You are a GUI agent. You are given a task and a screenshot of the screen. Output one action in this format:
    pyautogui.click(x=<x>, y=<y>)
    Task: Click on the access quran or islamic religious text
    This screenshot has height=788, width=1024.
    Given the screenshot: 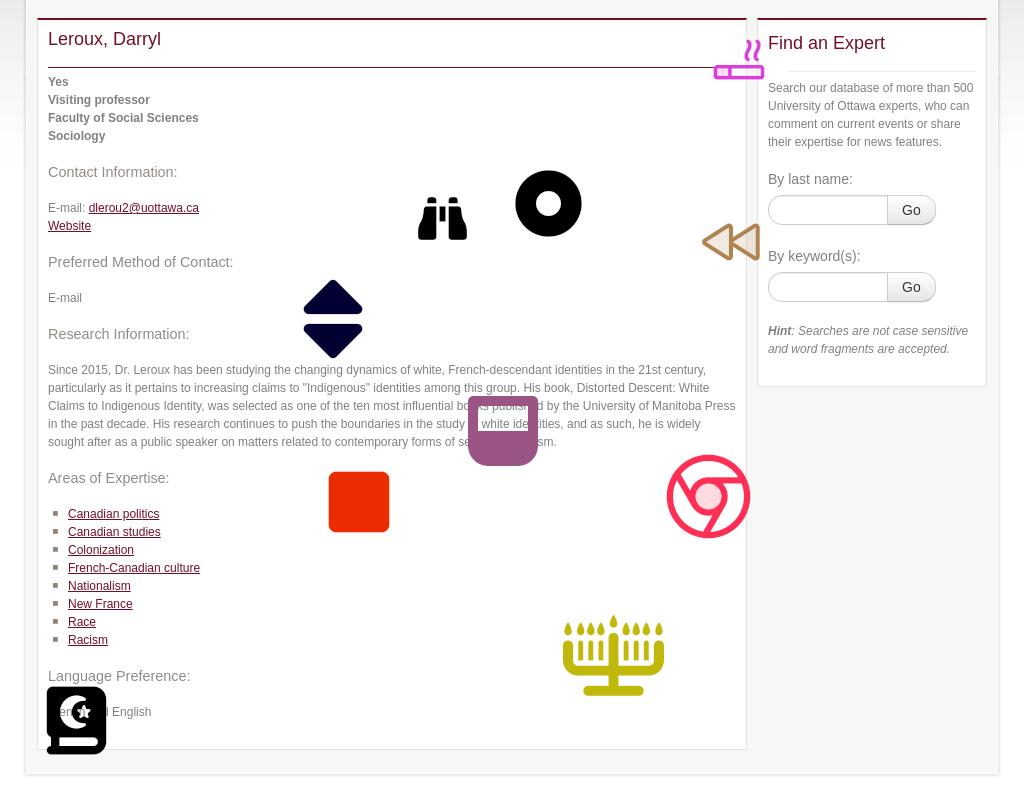 What is the action you would take?
    pyautogui.click(x=76, y=720)
    